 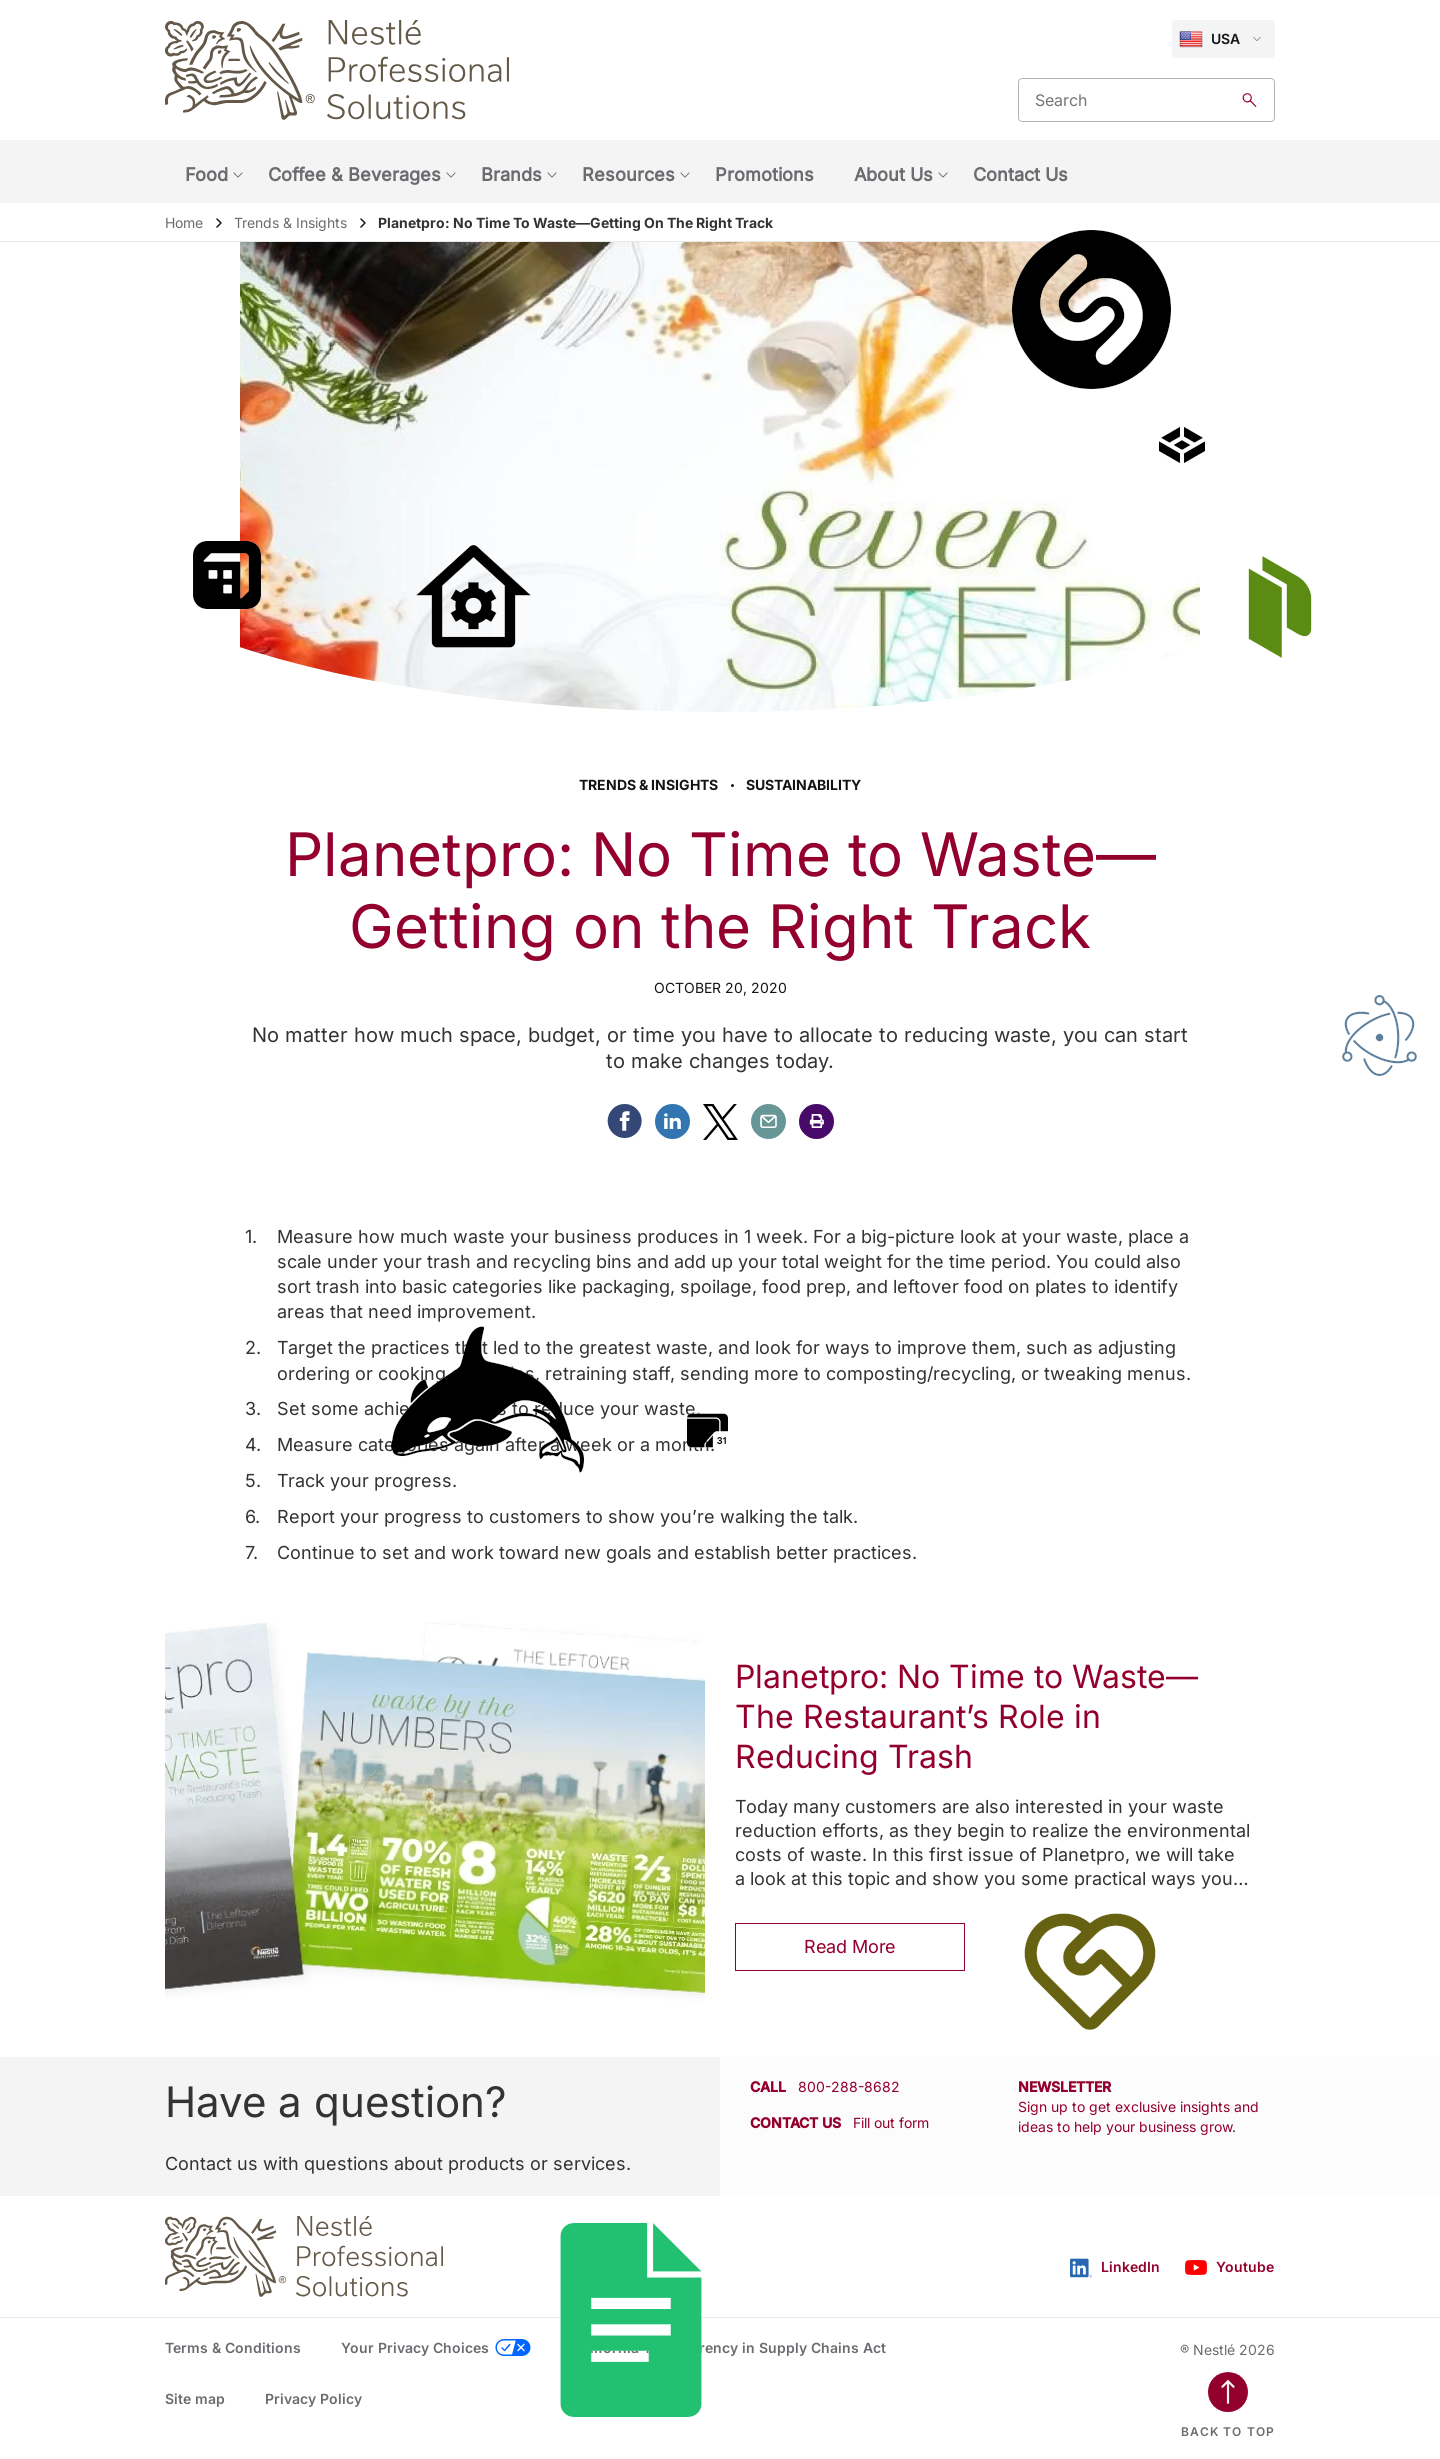 I want to click on HashiCorp Packer application, so click(x=1280, y=607).